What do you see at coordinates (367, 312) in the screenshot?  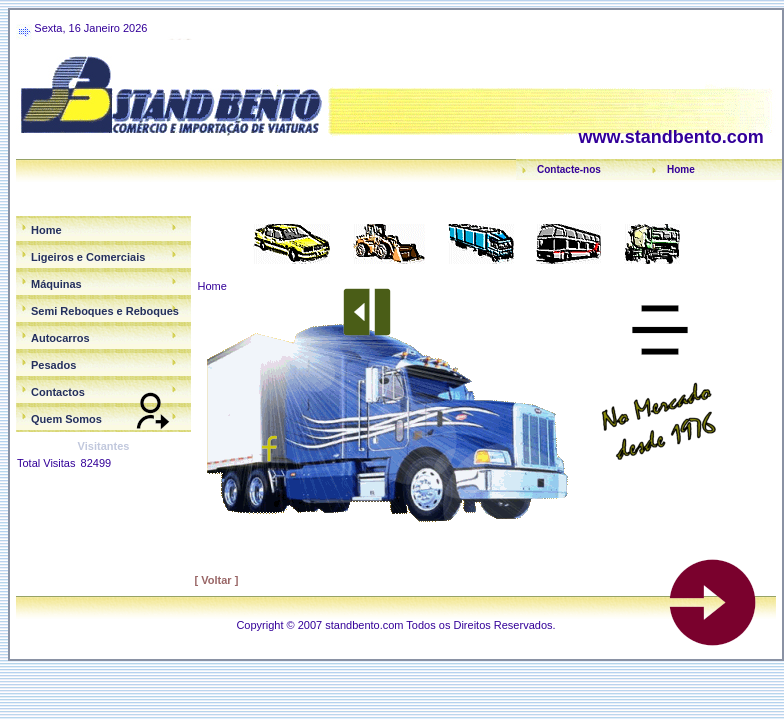 I see `collapse the sidebar panel` at bounding box center [367, 312].